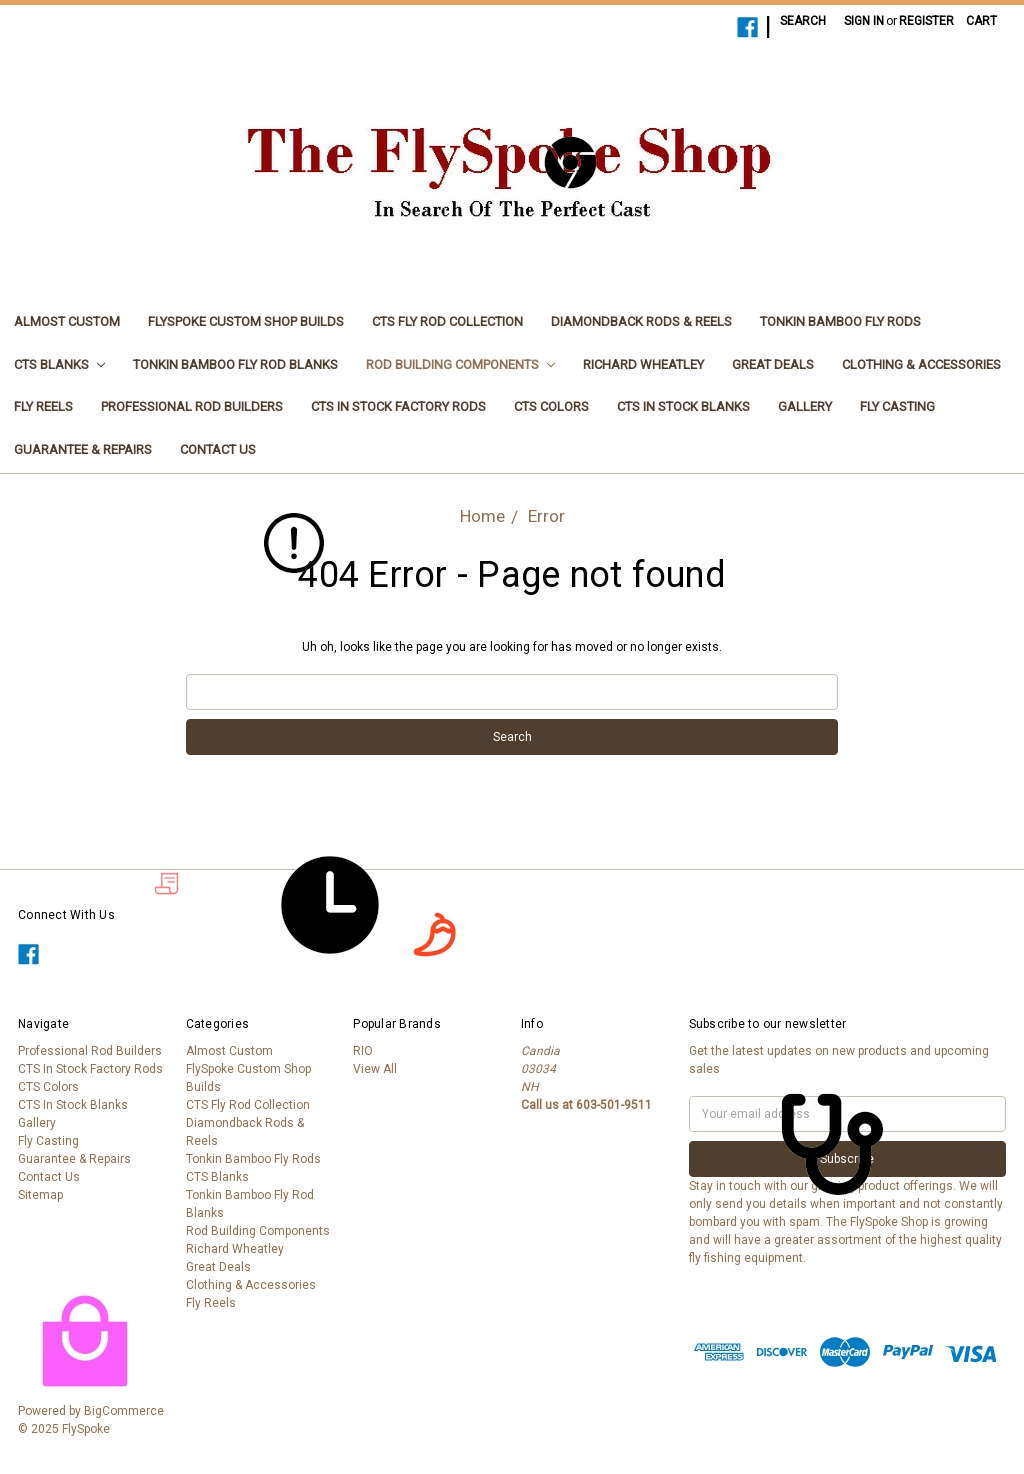 The height and width of the screenshot is (1474, 1024). What do you see at coordinates (294, 543) in the screenshot?
I see `indicates a warning or alert that needs attention` at bounding box center [294, 543].